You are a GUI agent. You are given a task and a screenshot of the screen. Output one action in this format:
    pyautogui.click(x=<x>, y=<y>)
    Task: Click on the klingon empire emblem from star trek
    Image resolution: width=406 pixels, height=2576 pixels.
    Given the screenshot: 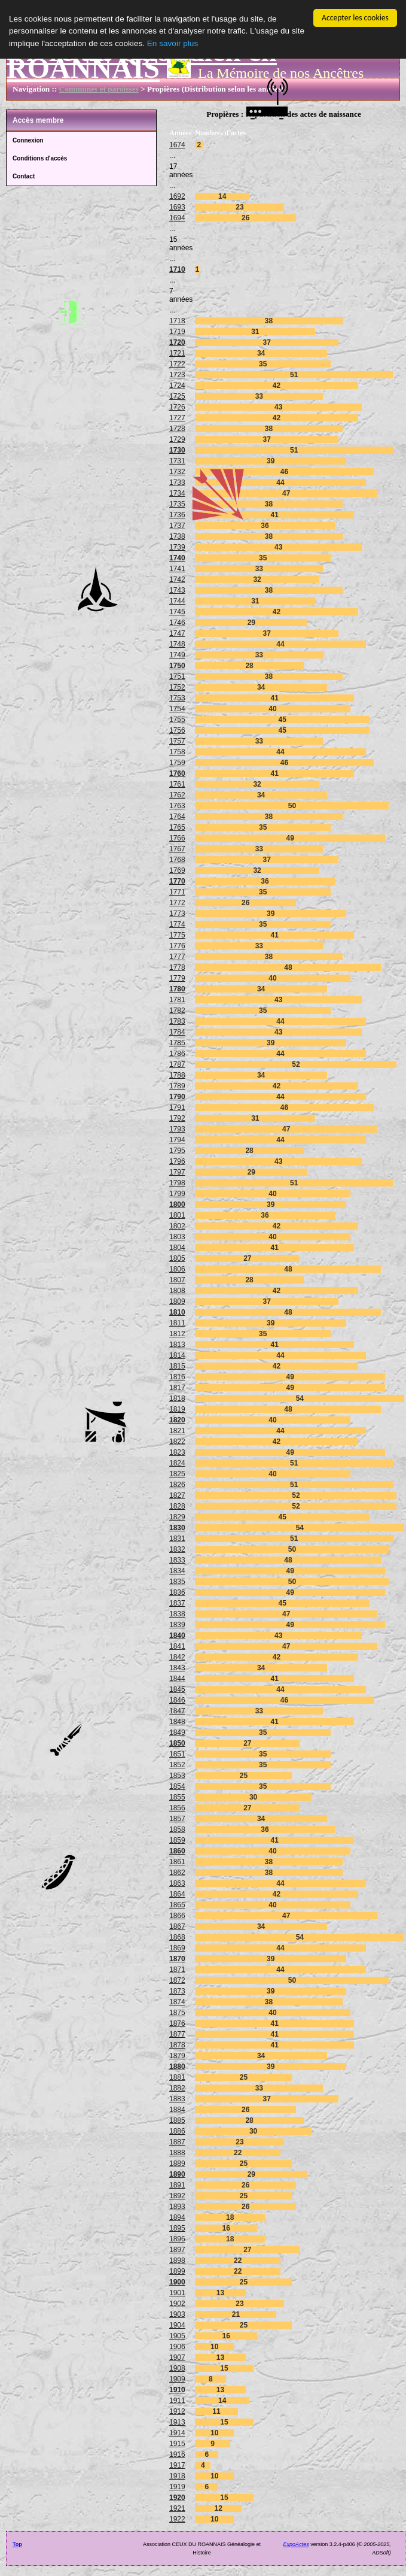 What is the action you would take?
    pyautogui.click(x=97, y=588)
    